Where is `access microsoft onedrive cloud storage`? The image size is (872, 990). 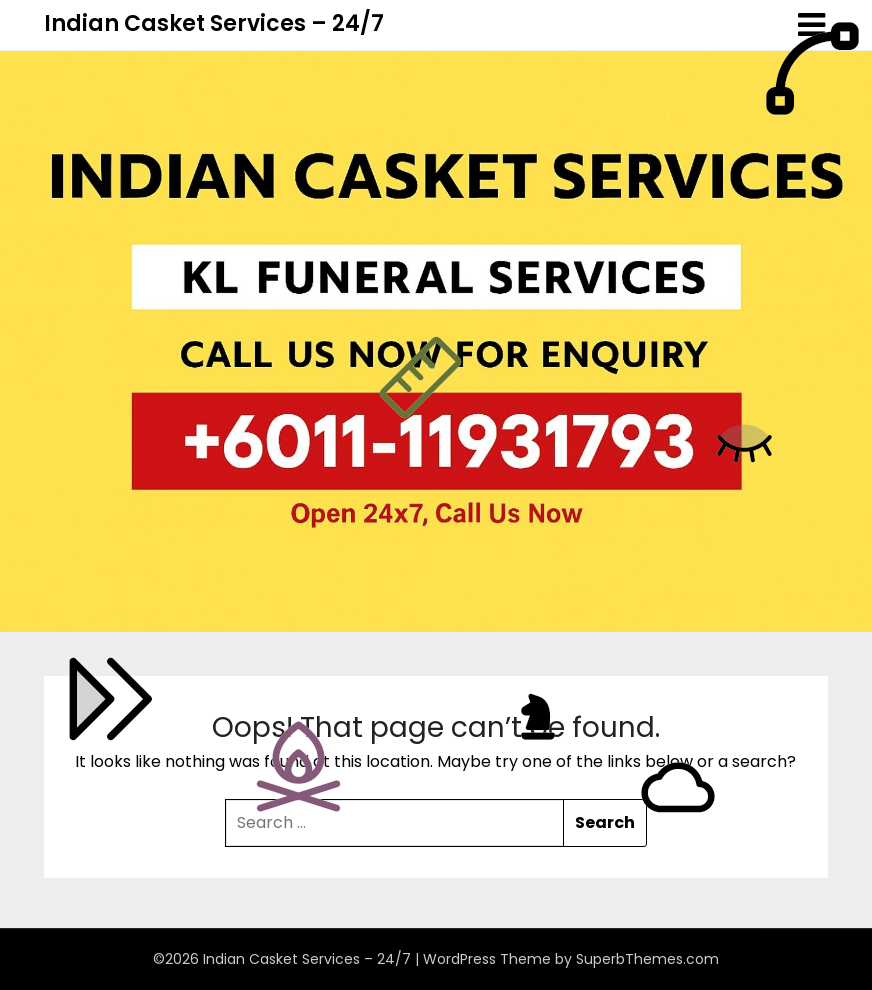
access microsoft onedrive cloud storage is located at coordinates (678, 789).